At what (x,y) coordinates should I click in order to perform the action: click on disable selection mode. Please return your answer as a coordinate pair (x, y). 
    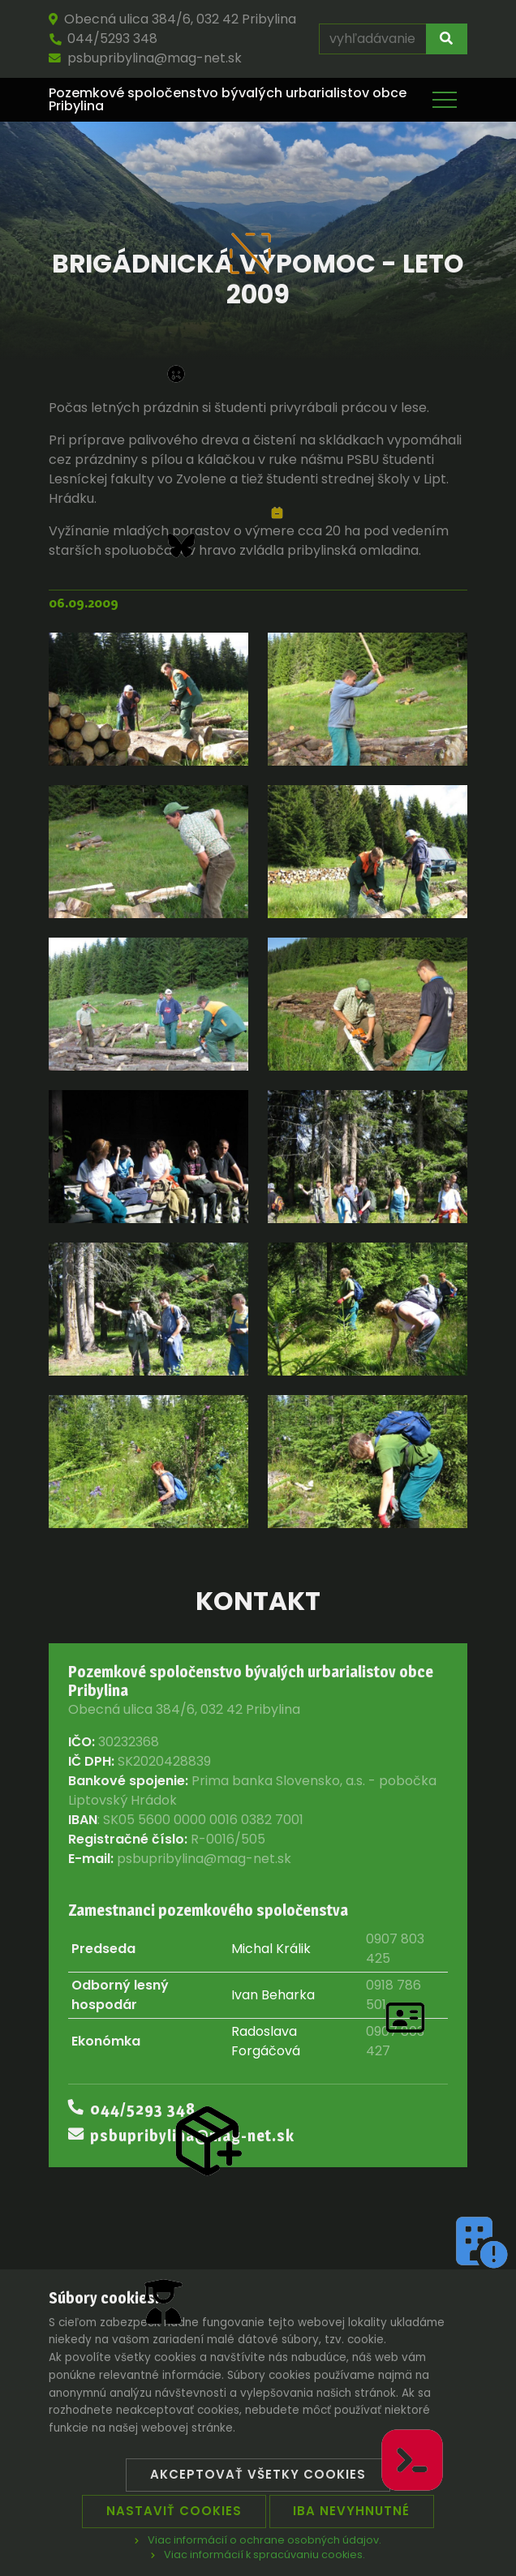
    Looking at the image, I should click on (250, 253).